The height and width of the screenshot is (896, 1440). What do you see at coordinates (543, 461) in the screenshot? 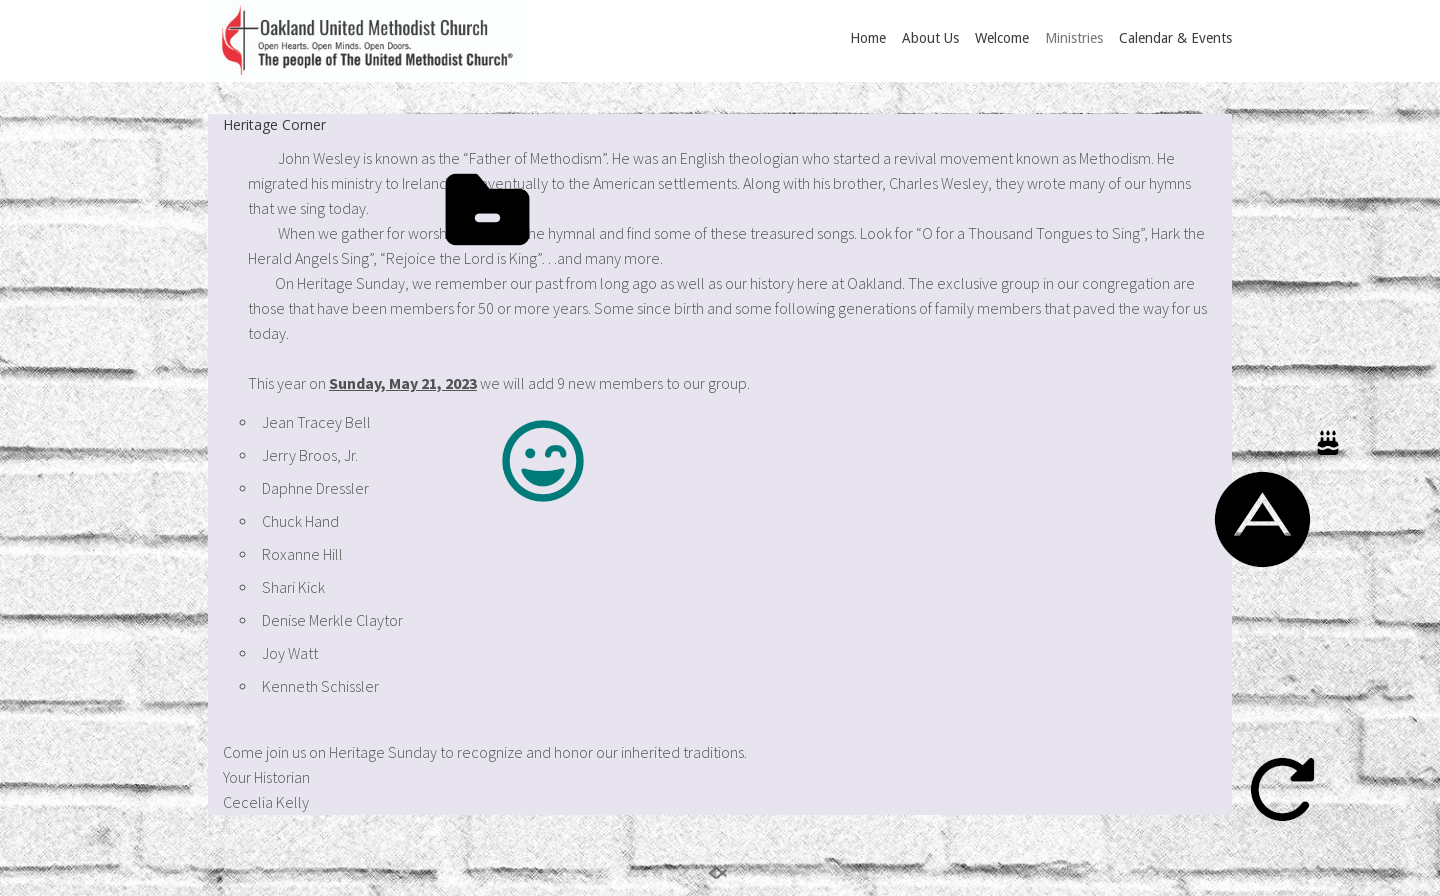
I see `insert a winking emoji into text` at bounding box center [543, 461].